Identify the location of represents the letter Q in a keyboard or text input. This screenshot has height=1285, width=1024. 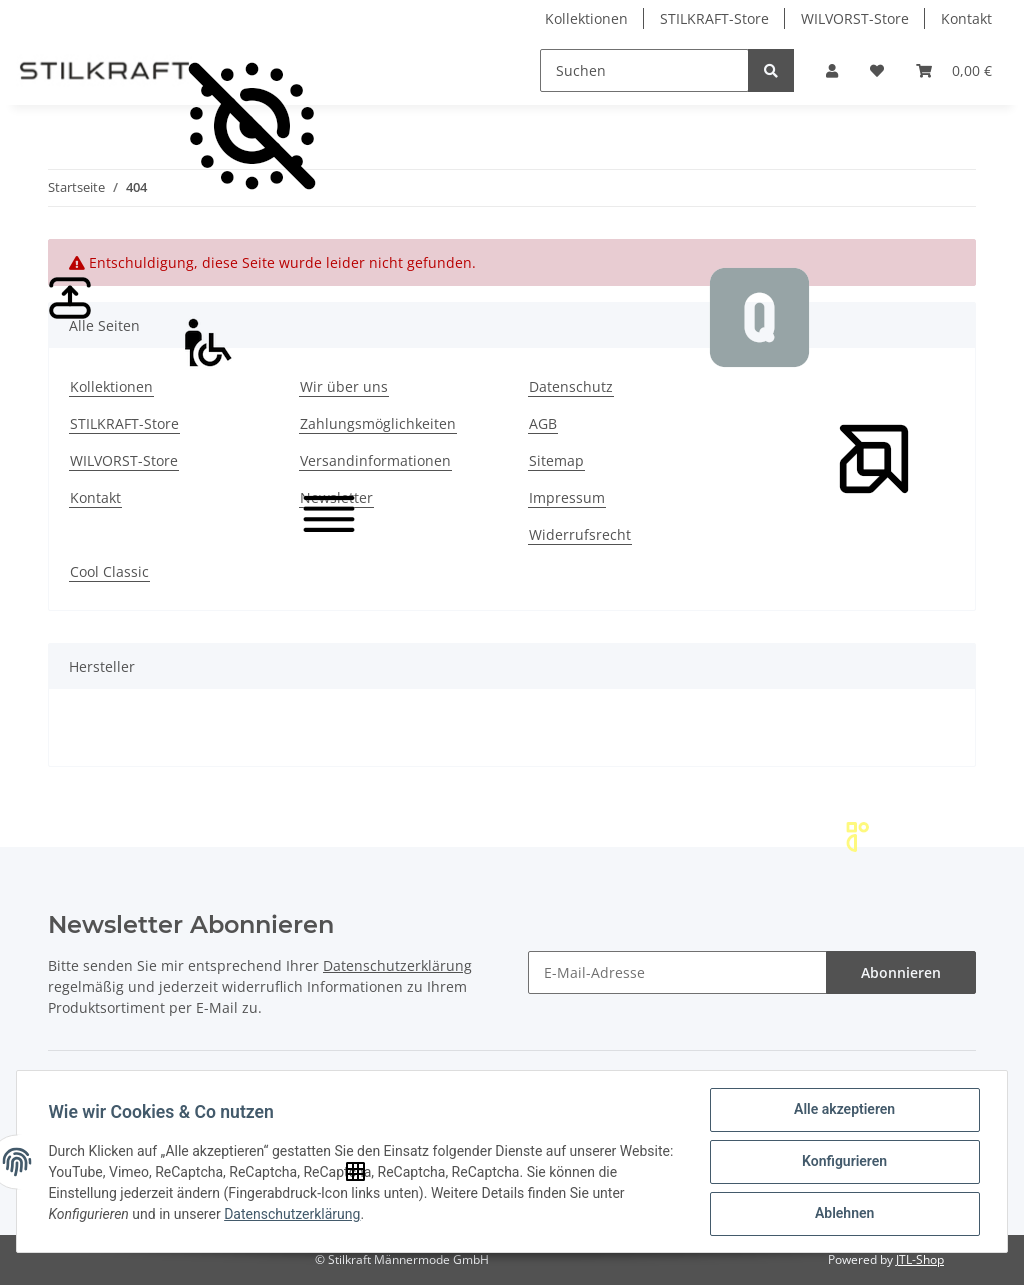
(759, 317).